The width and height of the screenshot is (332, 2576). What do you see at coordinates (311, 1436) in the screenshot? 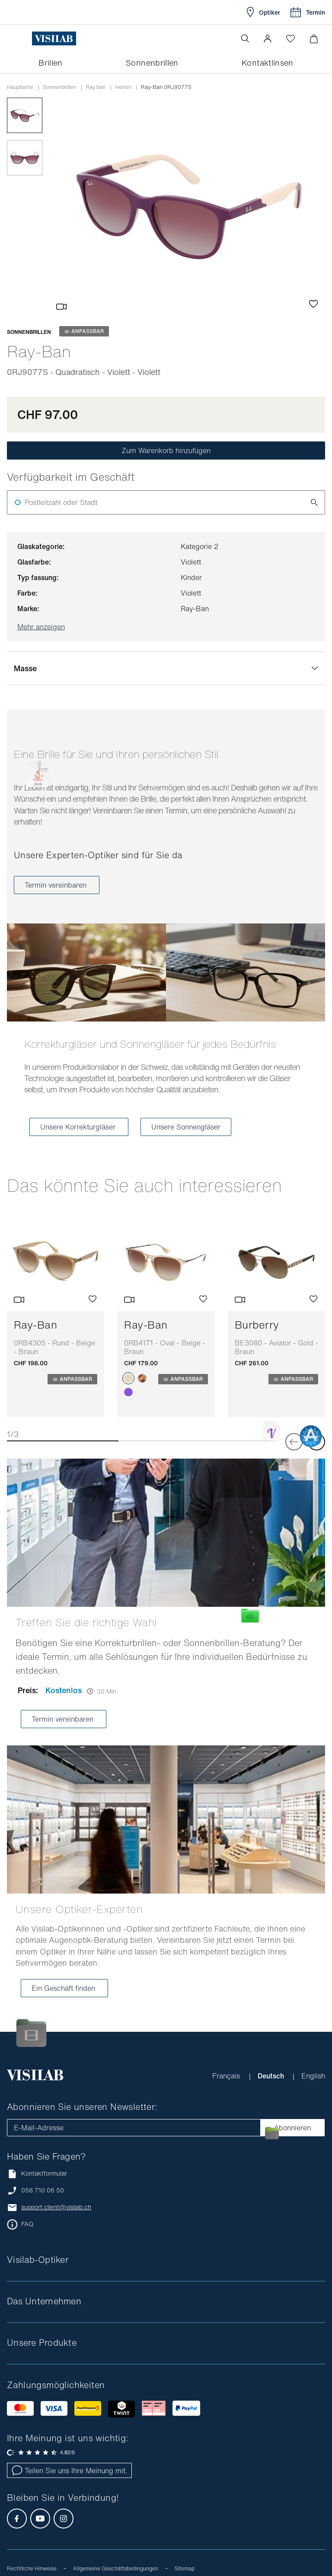
I see `open software properties or driver settings` at bounding box center [311, 1436].